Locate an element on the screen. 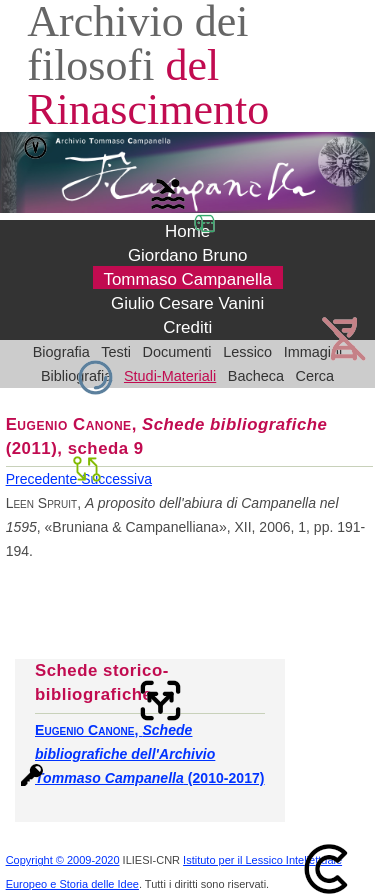 The height and width of the screenshot is (896, 375). scan or capture a route is located at coordinates (160, 700).